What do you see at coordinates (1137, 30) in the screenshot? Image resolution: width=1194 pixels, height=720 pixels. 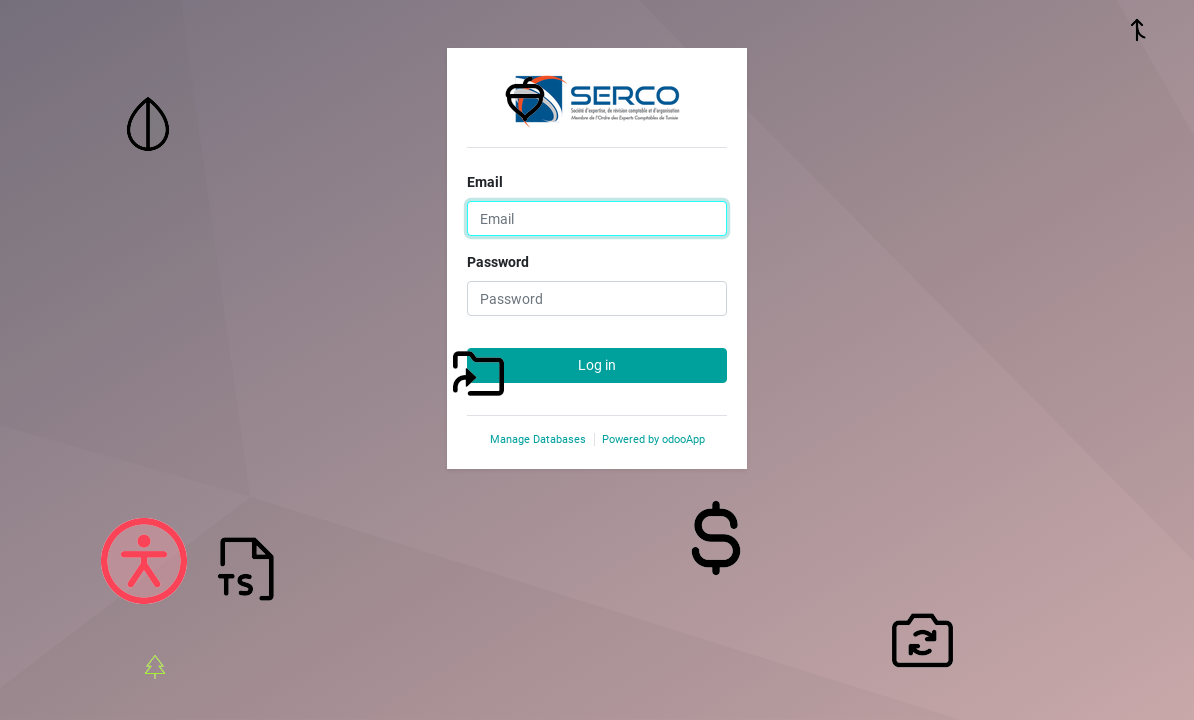 I see `merge lanes or paths to the right` at bounding box center [1137, 30].